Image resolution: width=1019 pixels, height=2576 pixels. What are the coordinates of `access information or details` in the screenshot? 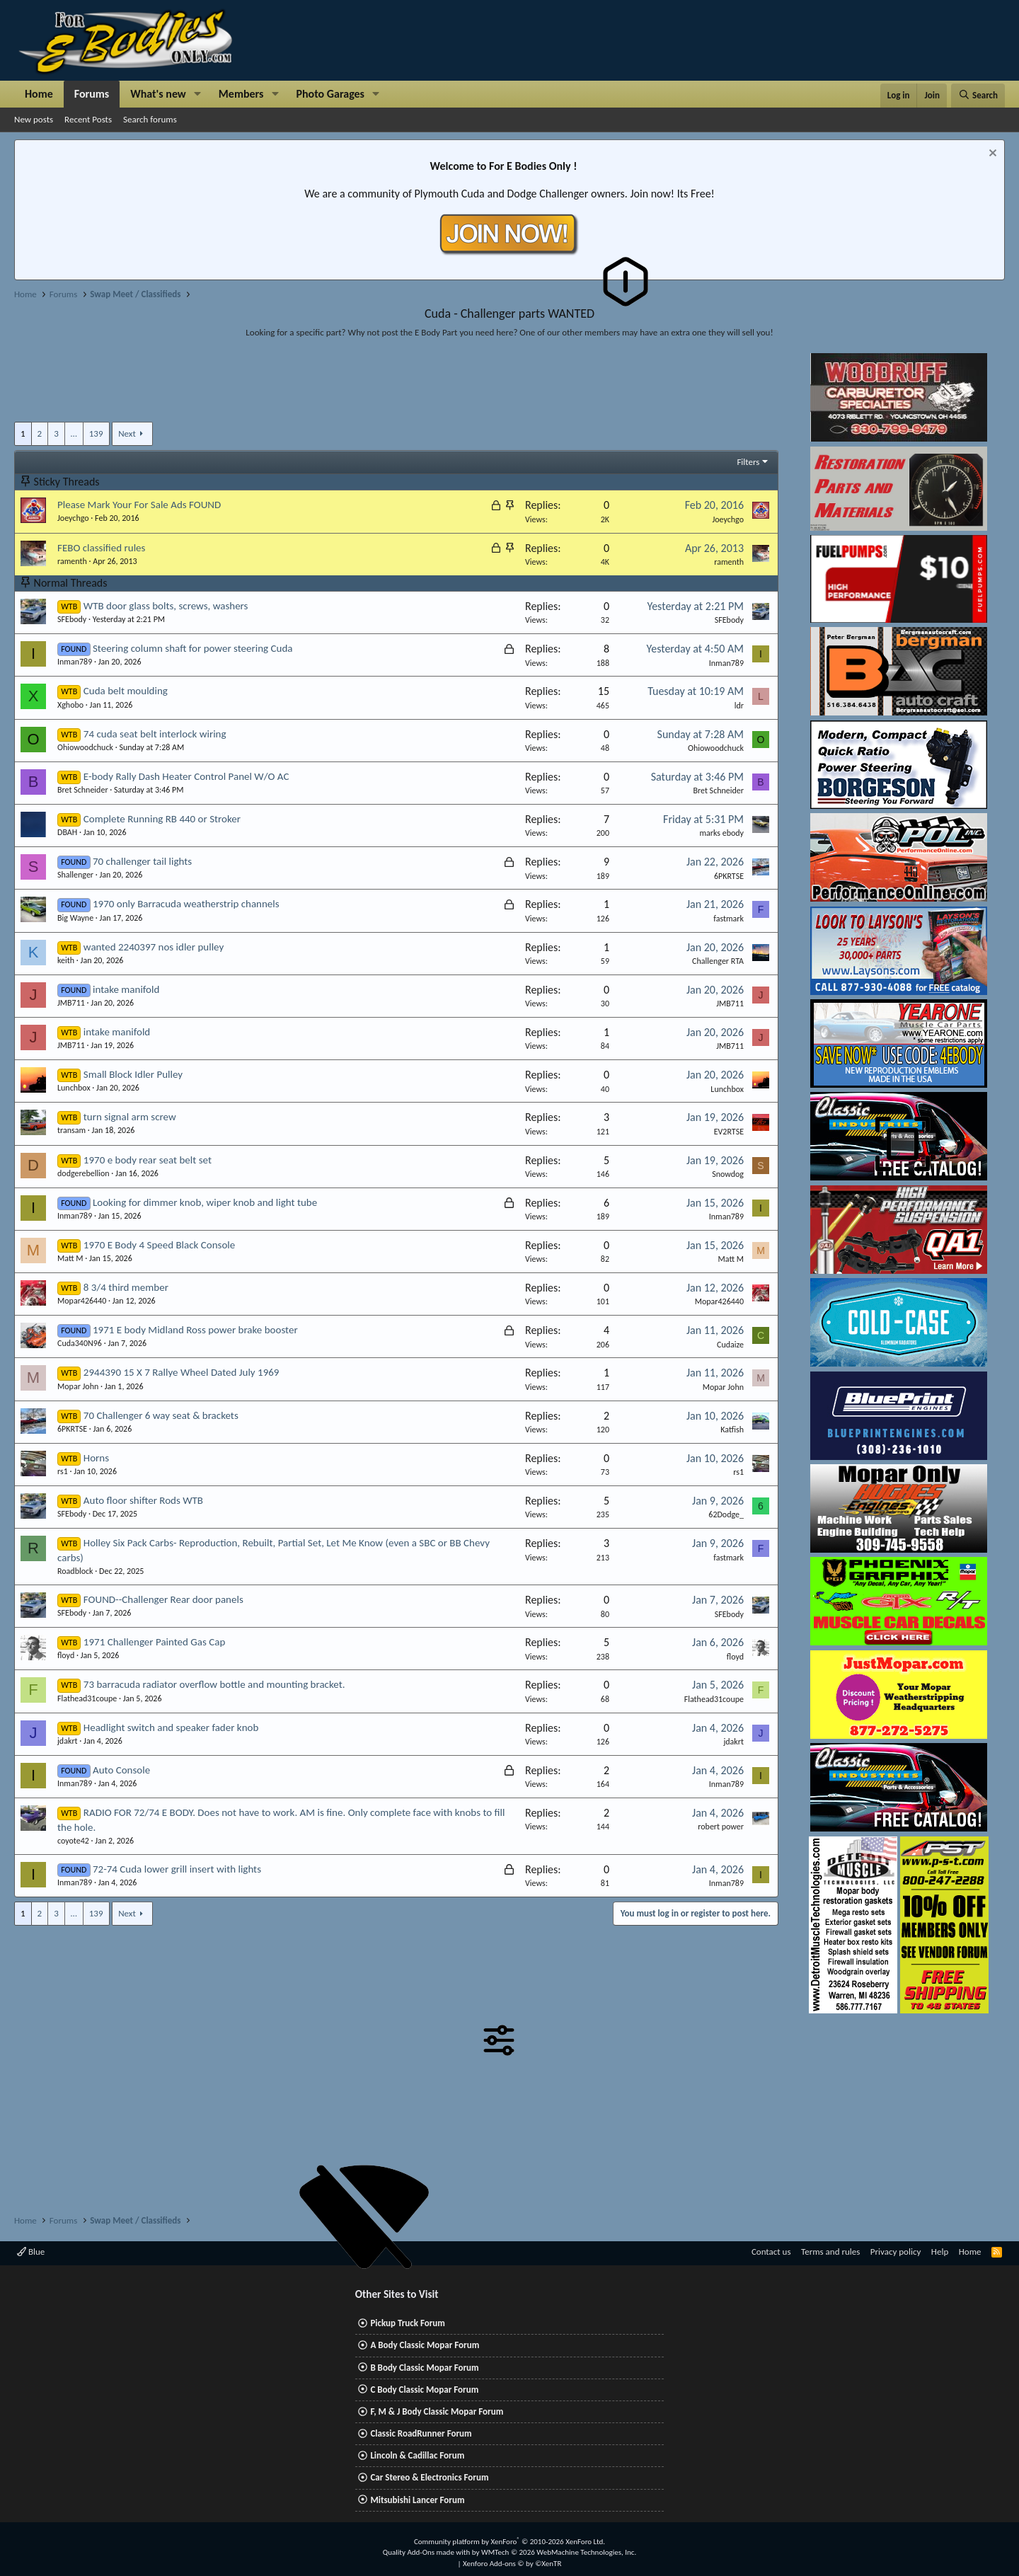 It's located at (626, 282).